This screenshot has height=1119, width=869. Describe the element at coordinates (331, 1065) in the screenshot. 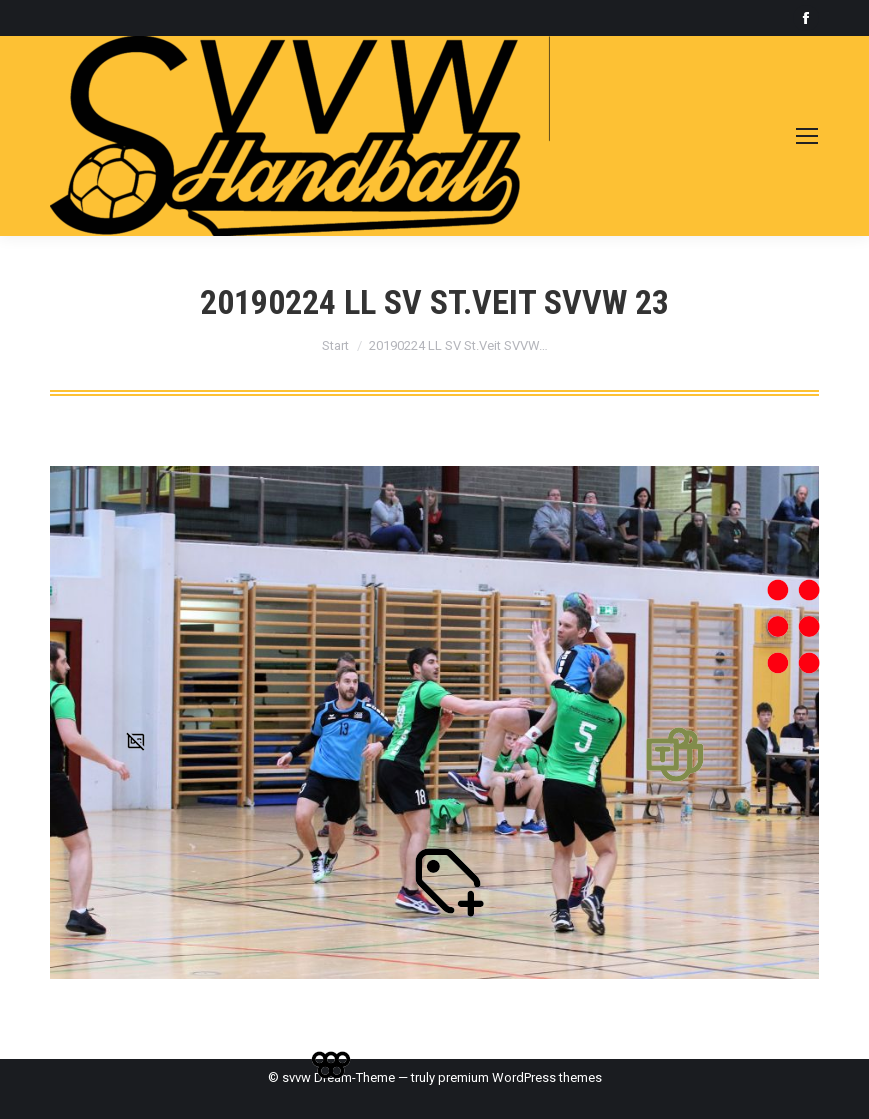

I see `view olympics-related content or events` at that location.